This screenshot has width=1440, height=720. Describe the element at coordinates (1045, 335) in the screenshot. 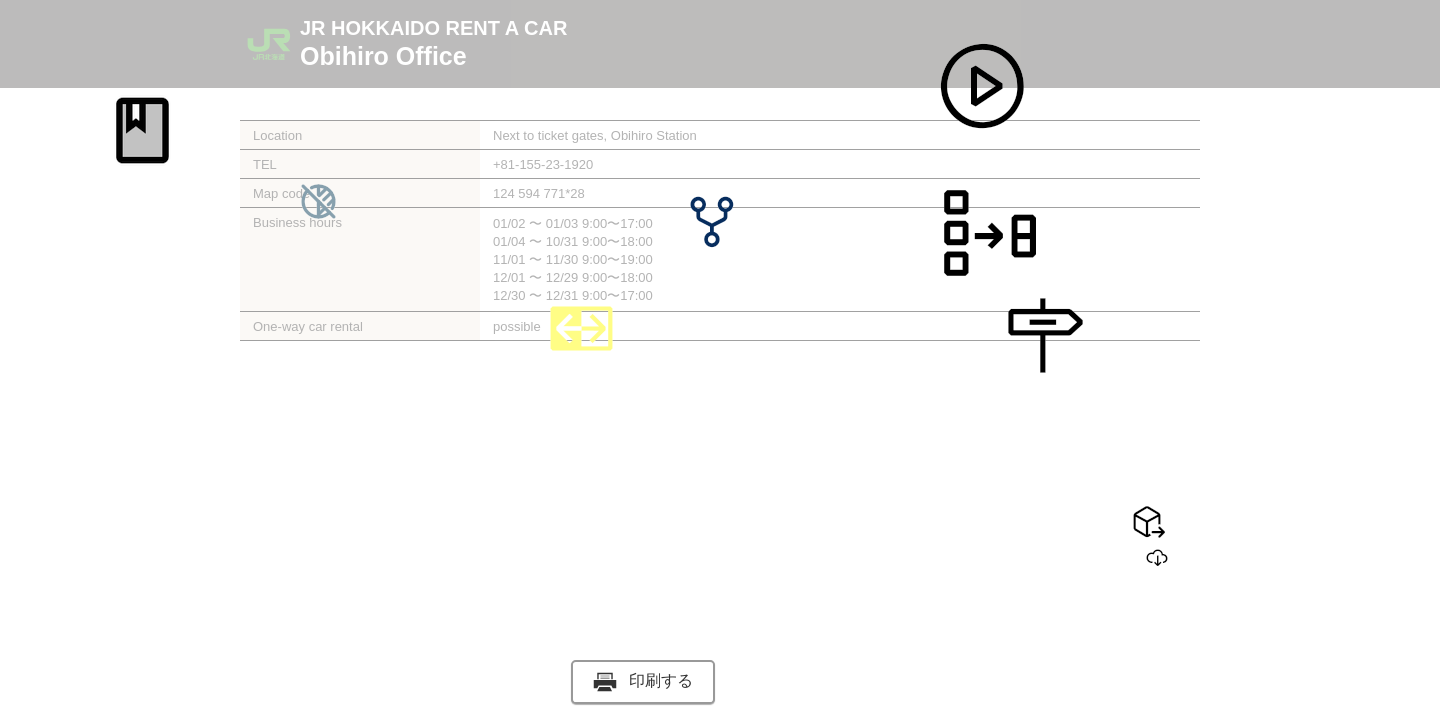

I see `view project milestones` at that location.